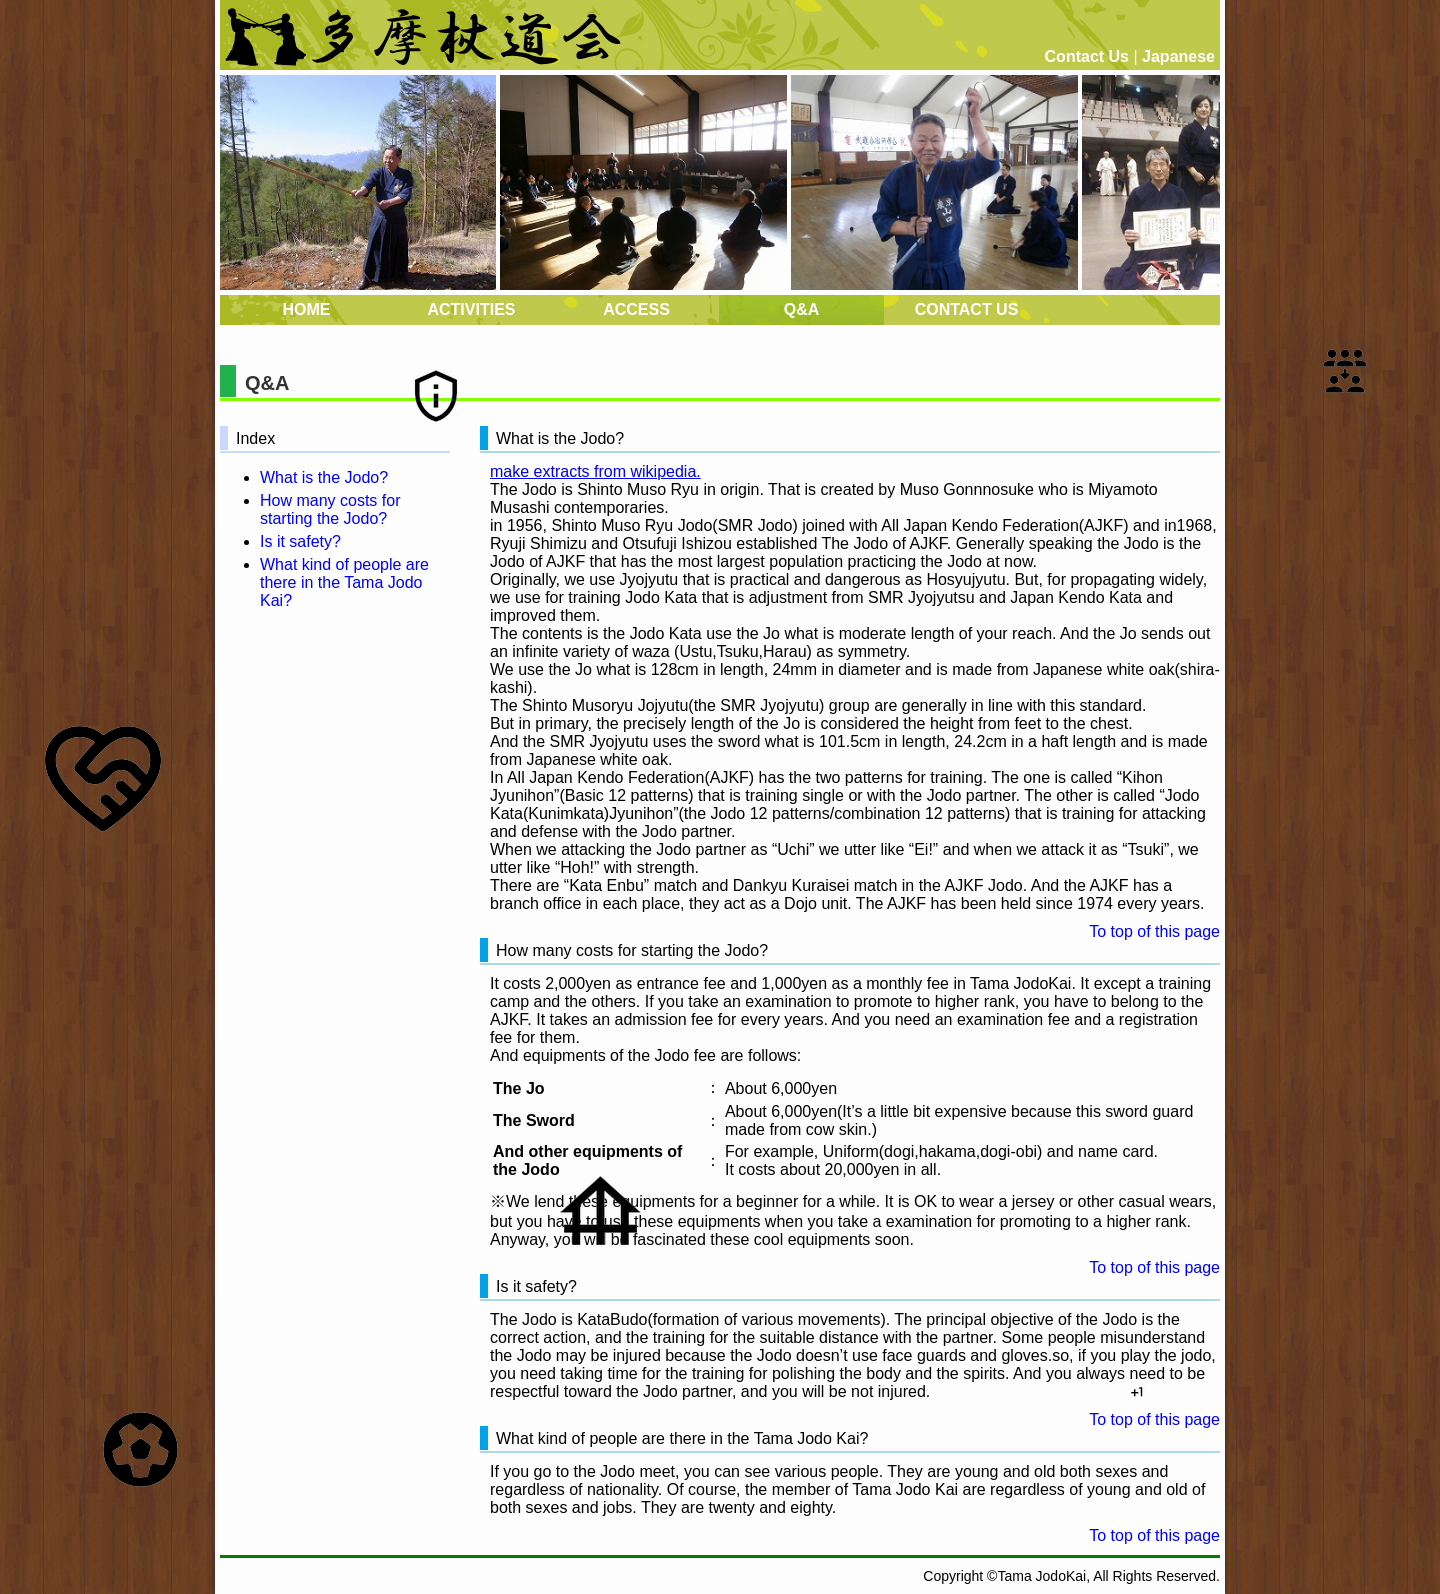 The width and height of the screenshot is (1440, 1594). Describe the element at coordinates (1345, 371) in the screenshot. I see `reduce maximum occupancy or group size` at that location.